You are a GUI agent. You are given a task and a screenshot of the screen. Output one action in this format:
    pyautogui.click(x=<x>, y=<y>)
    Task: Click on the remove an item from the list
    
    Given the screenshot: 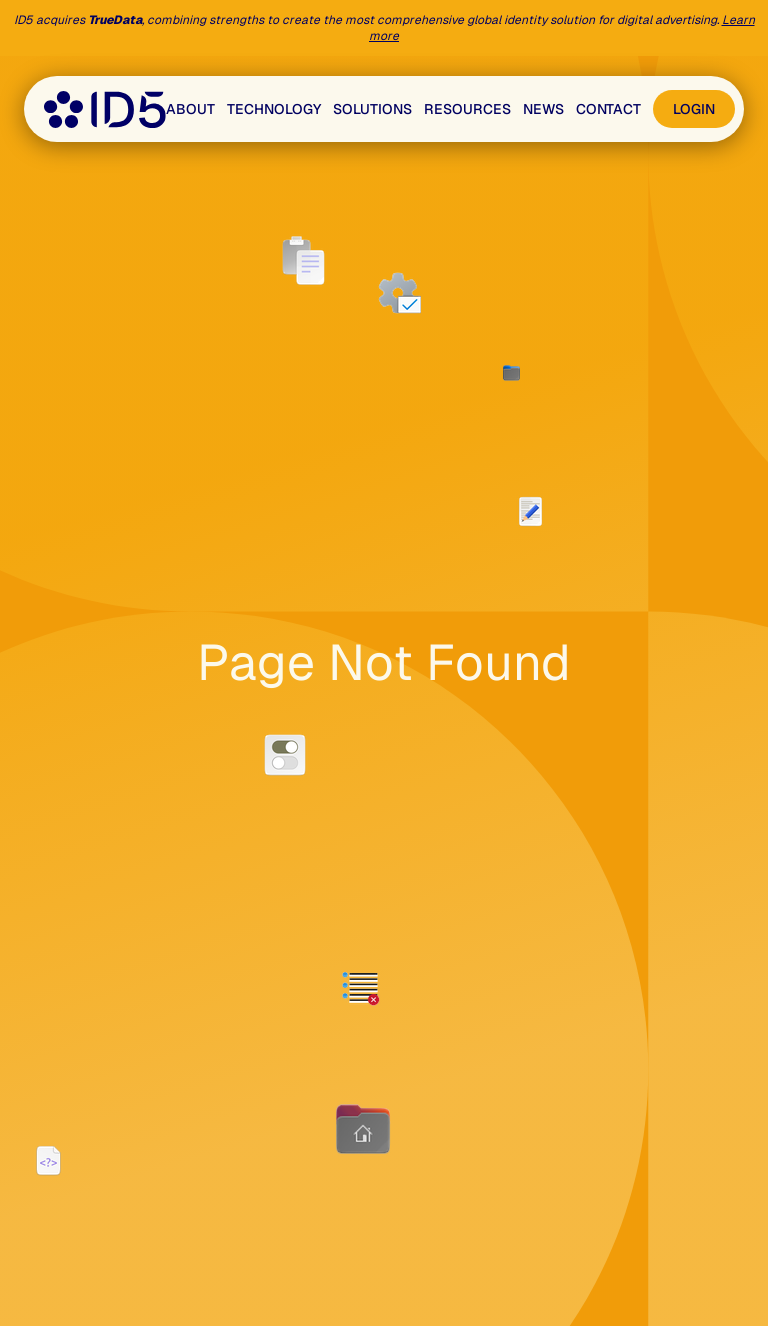 What is the action you would take?
    pyautogui.click(x=360, y=987)
    